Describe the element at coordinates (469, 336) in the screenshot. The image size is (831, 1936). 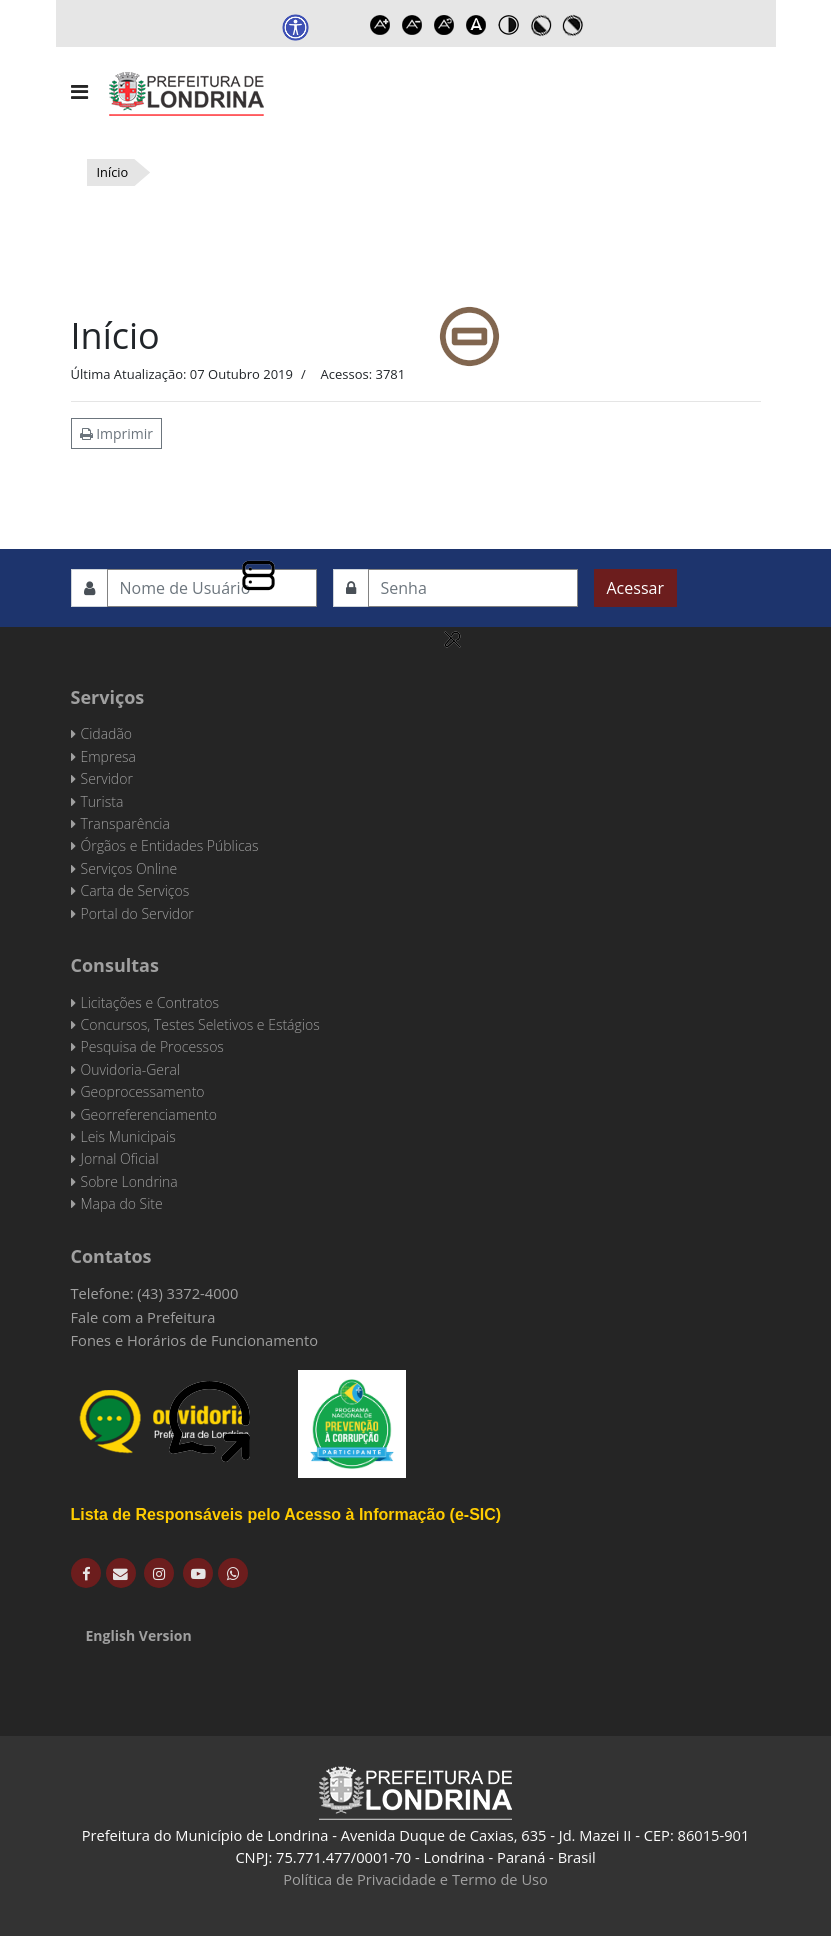
I see `remove or delete an item` at that location.